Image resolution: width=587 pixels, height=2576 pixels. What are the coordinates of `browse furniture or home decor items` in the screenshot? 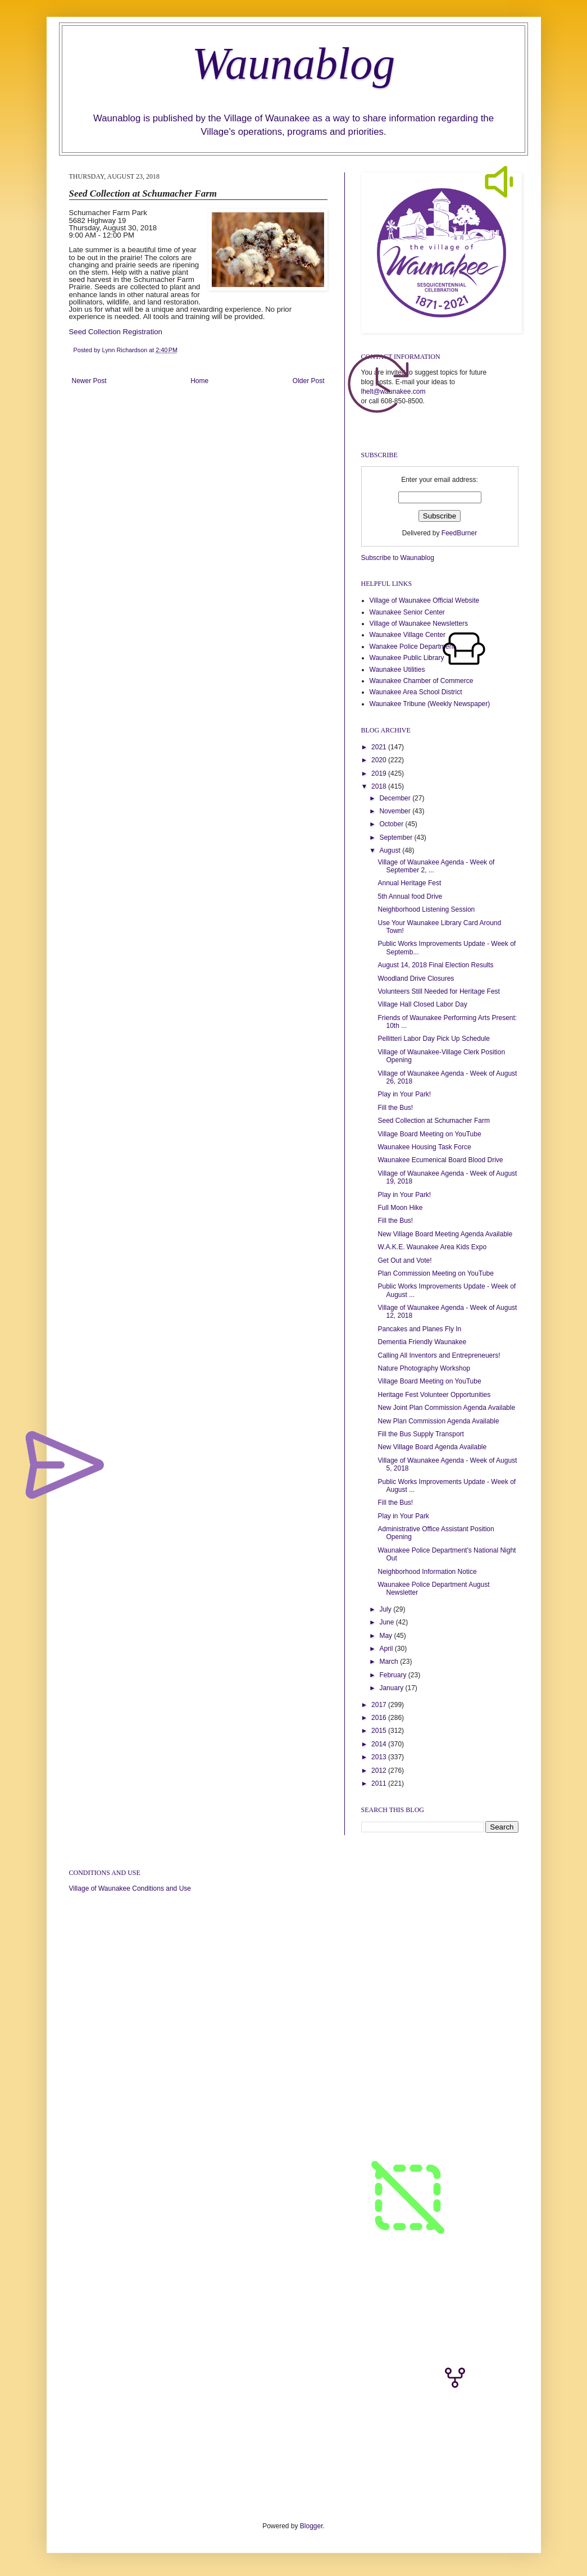 It's located at (464, 649).